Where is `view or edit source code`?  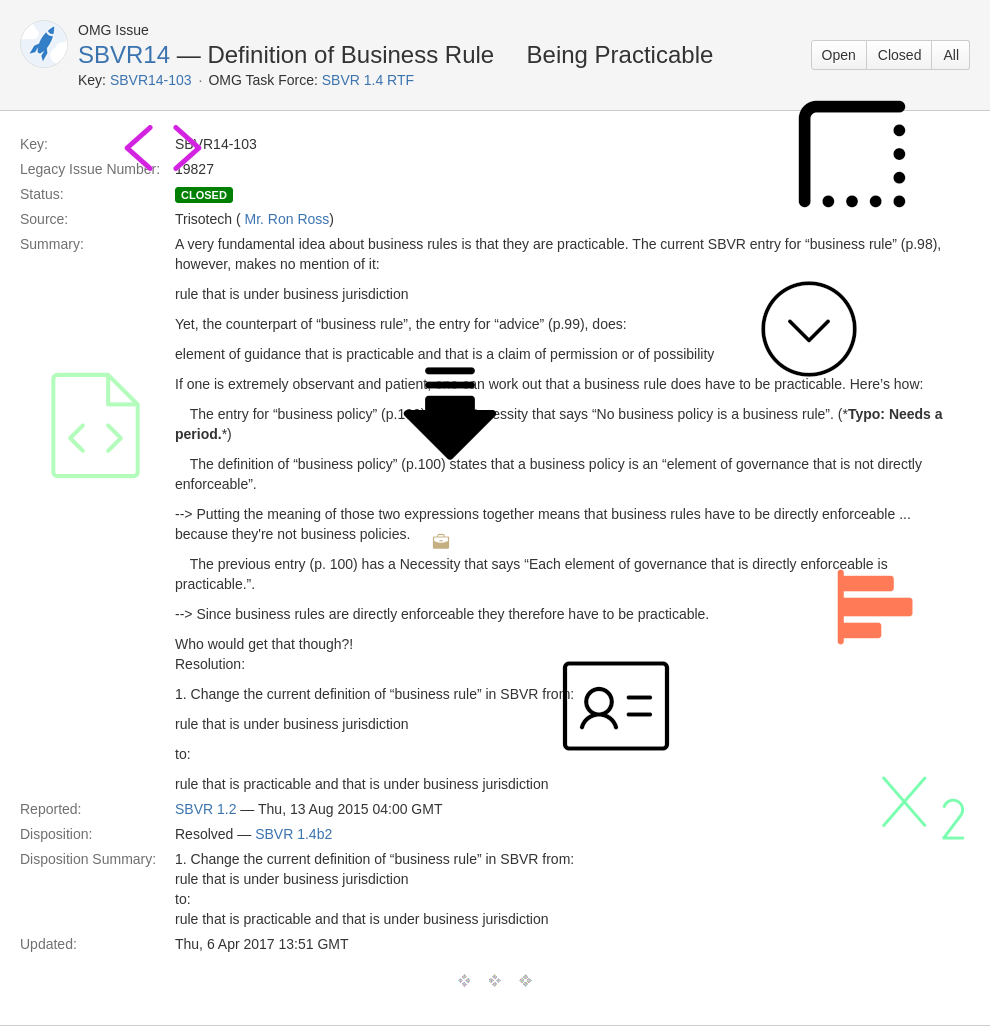 view or edit source code is located at coordinates (163, 148).